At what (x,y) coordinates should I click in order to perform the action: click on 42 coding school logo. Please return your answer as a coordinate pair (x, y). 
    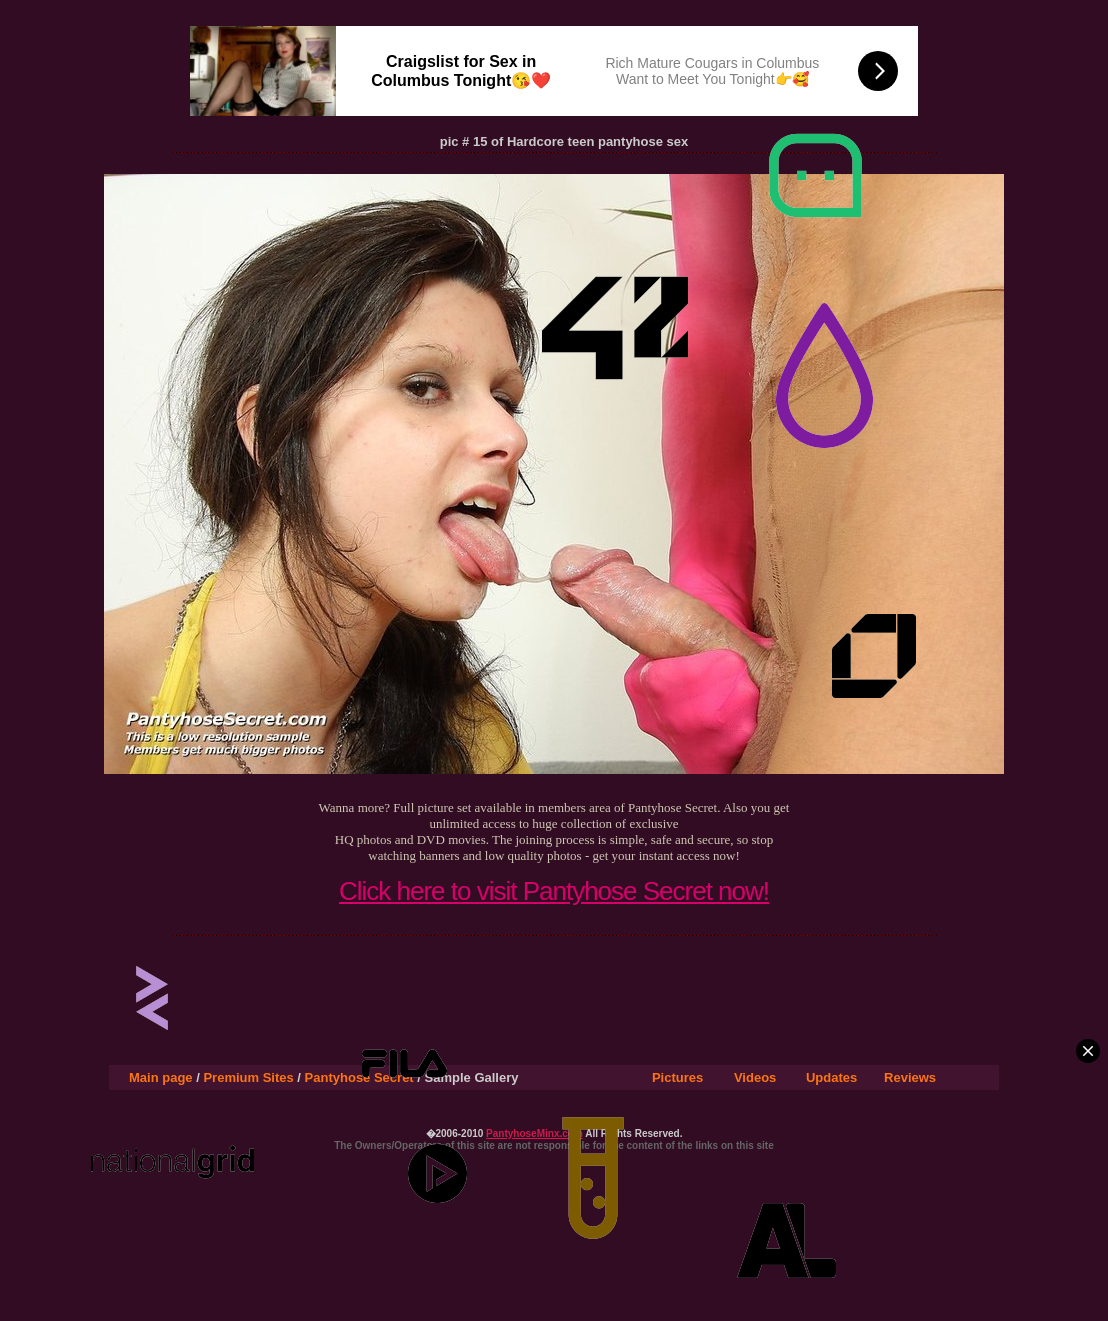
    Looking at the image, I should click on (615, 328).